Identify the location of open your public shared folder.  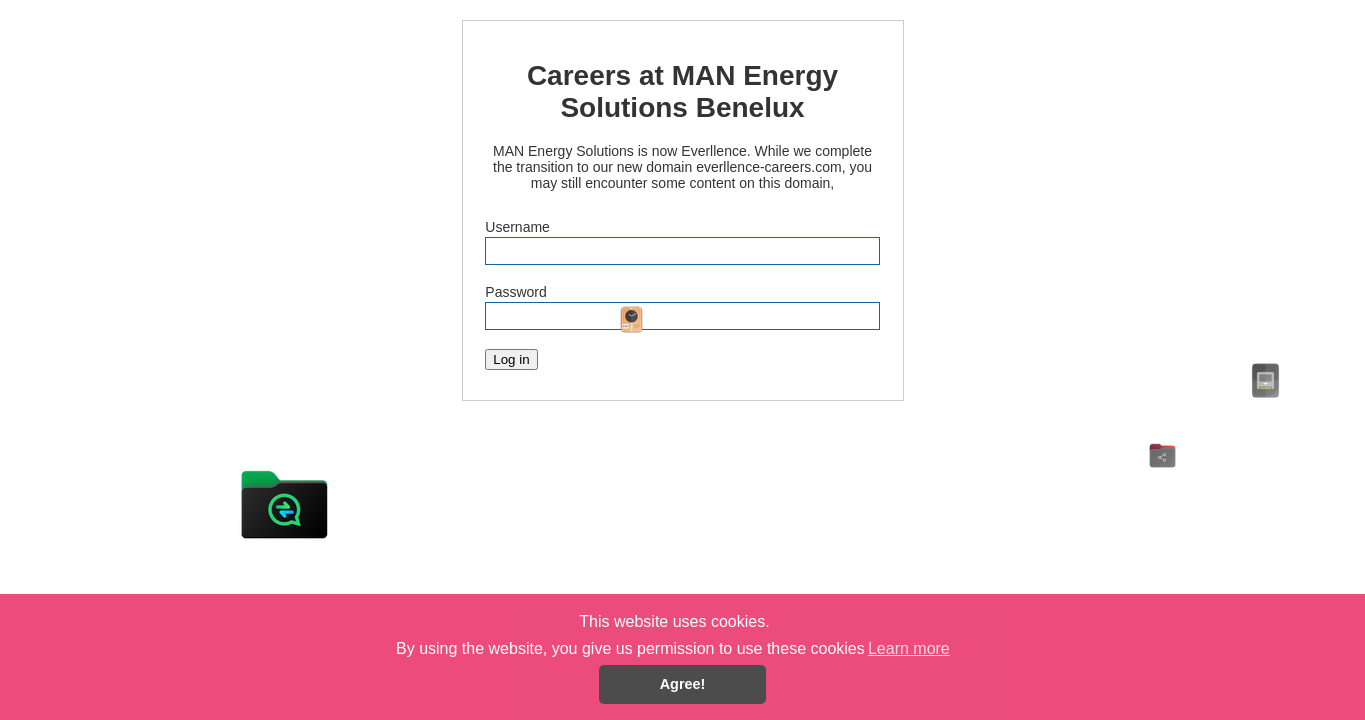
(1162, 455).